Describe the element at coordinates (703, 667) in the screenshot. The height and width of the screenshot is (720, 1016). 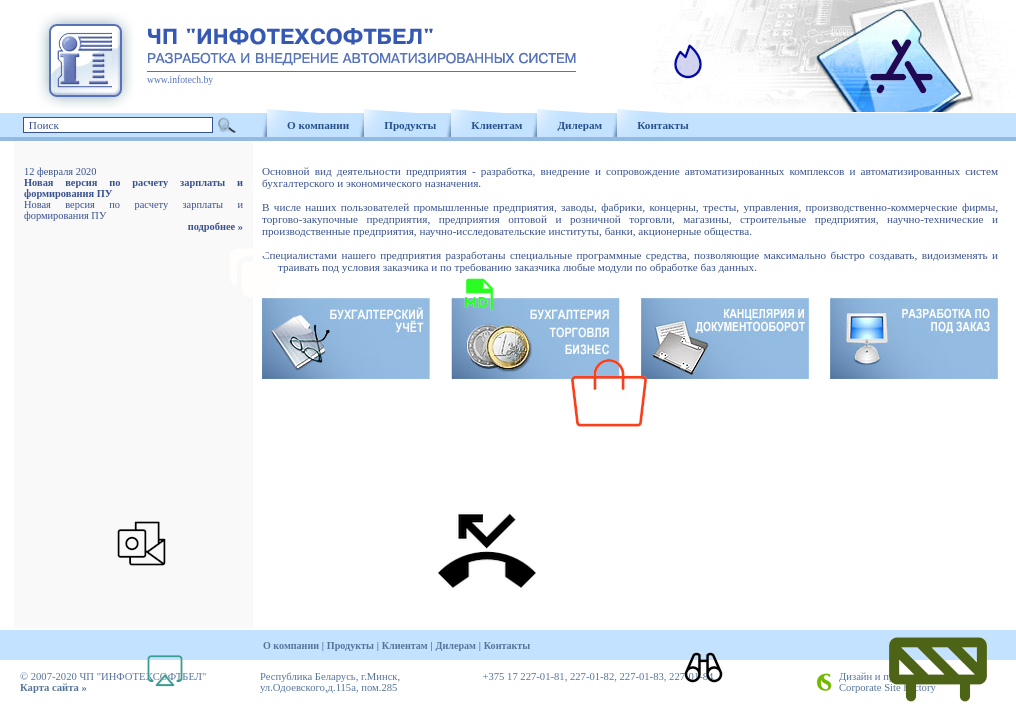
I see `search or explore content` at that location.